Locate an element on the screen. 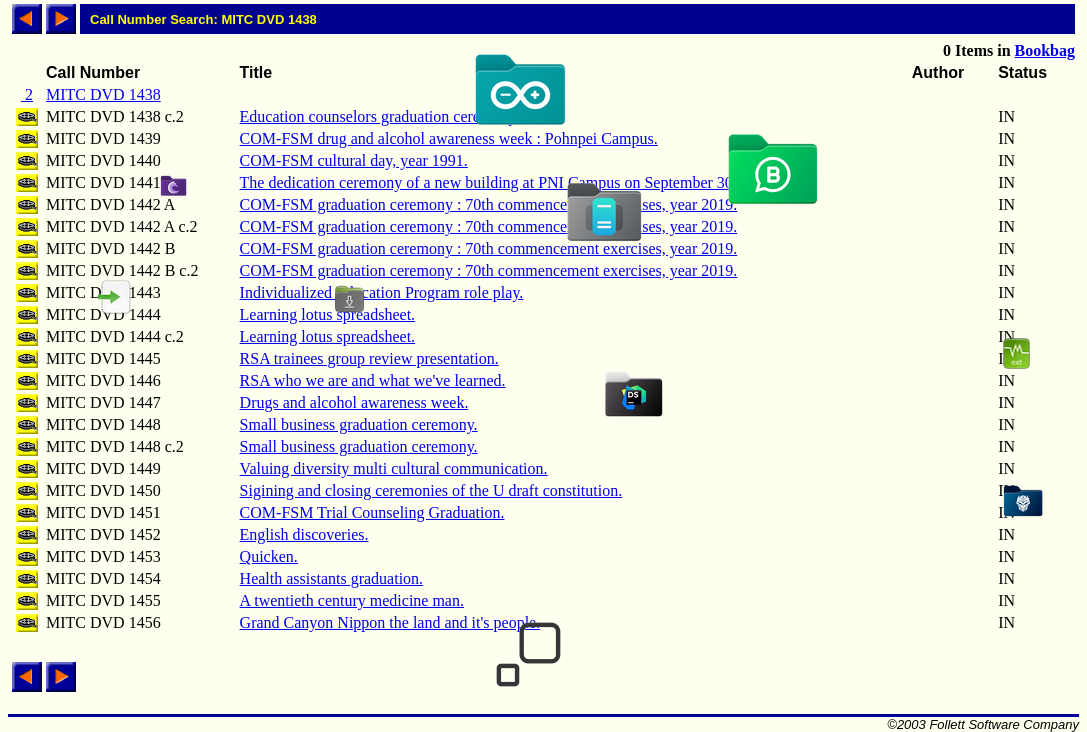  open Hyper-V virtual machine files folder is located at coordinates (604, 214).